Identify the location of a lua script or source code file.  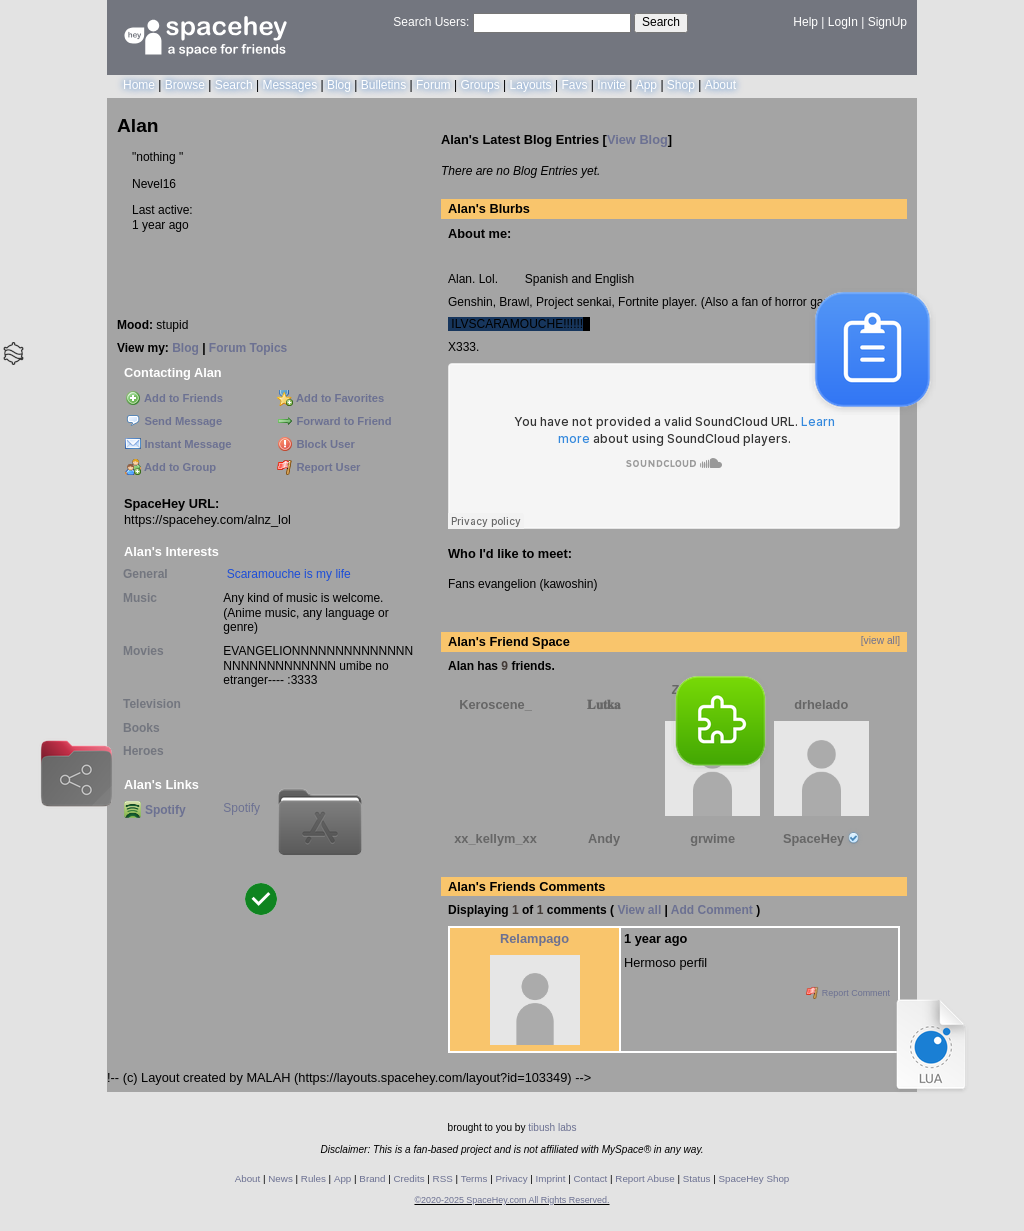
(931, 1046).